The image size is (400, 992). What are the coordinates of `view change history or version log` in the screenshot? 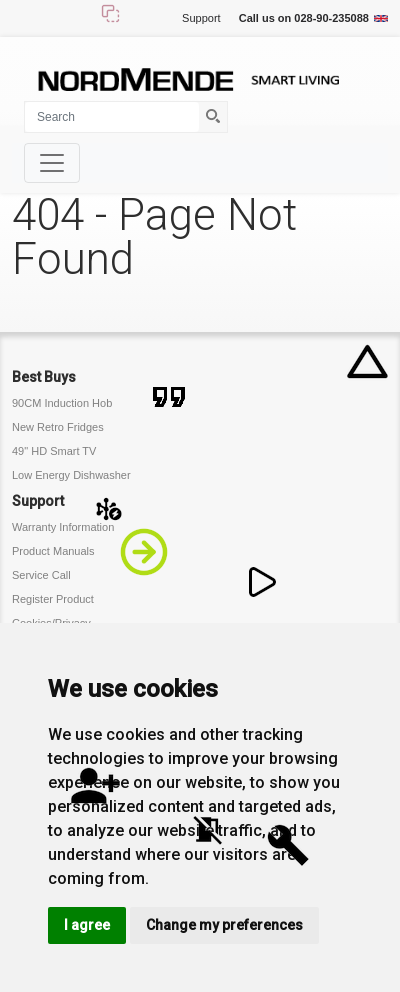 It's located at (367, 360).